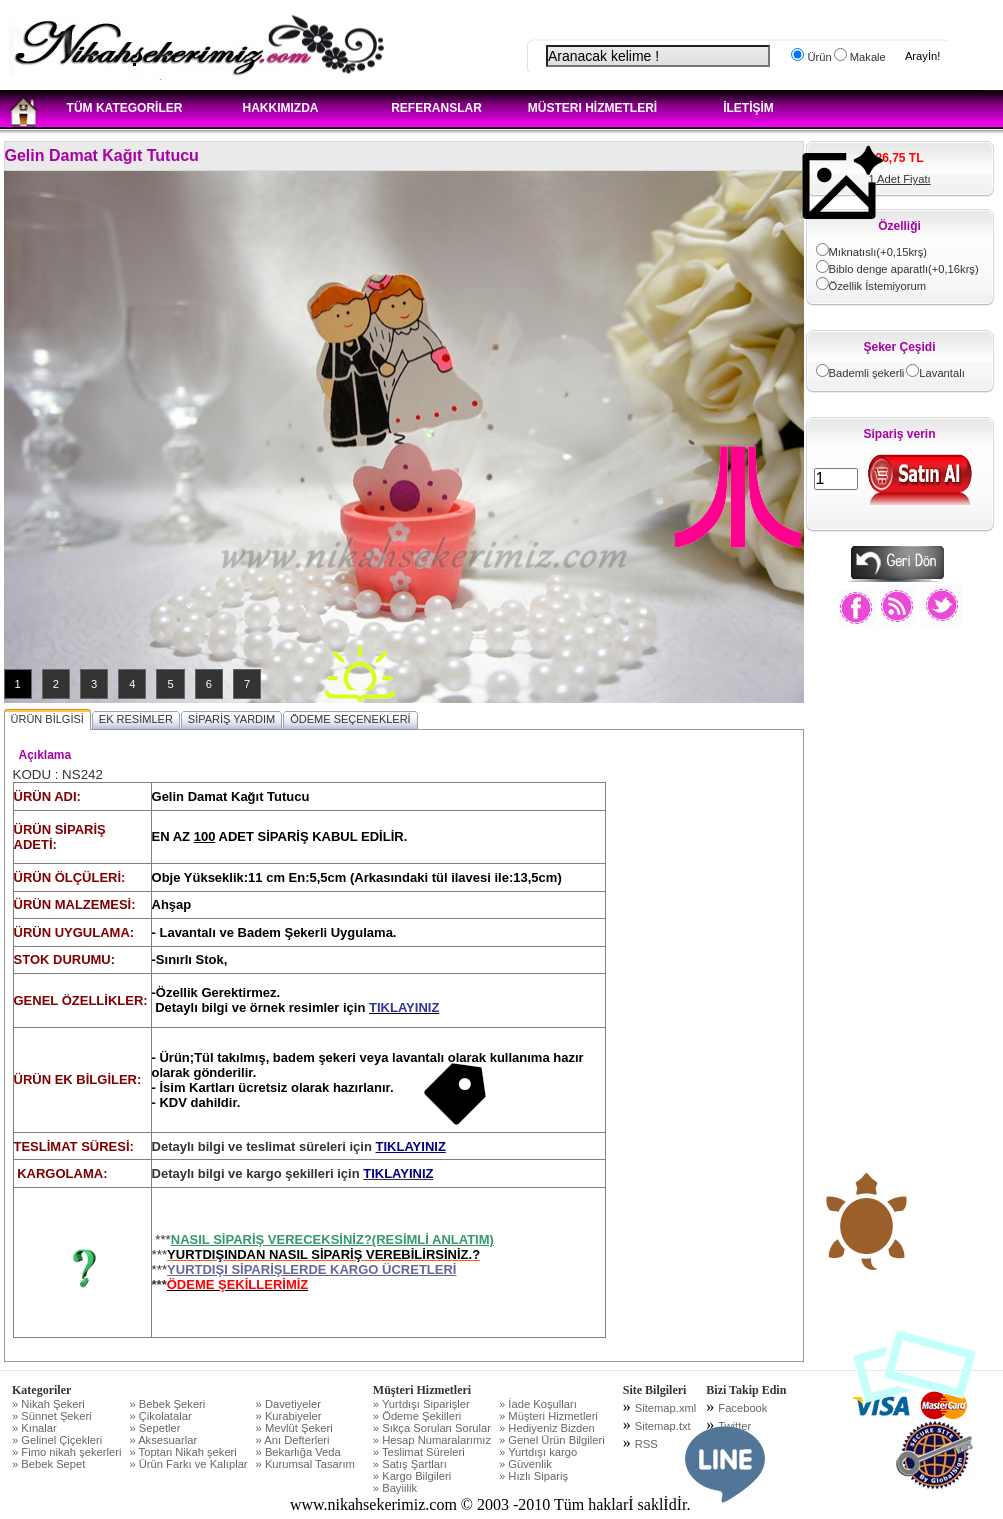  What do you see at coordinates (839, 186) in the screenshot?
I see `generate or enhance an image using AI` at bounding box center [839, 186].